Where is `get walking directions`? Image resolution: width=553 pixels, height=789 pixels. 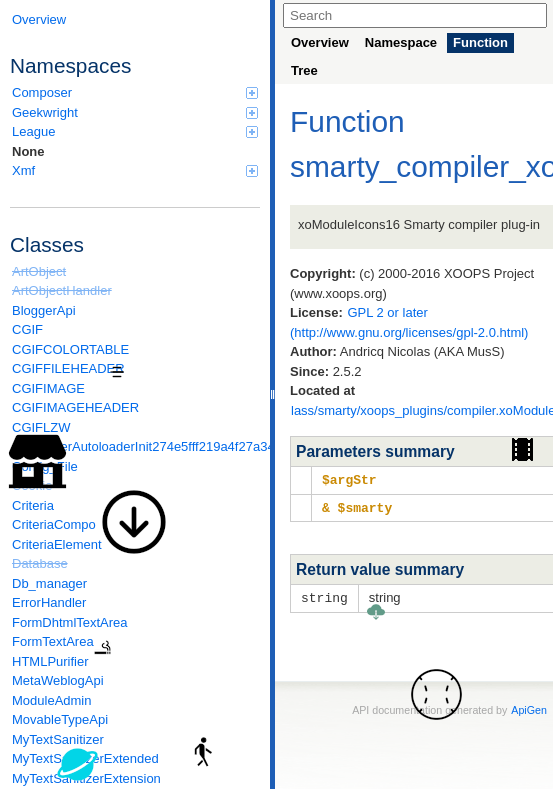 get walking directions is located at coordinates (203, 751).